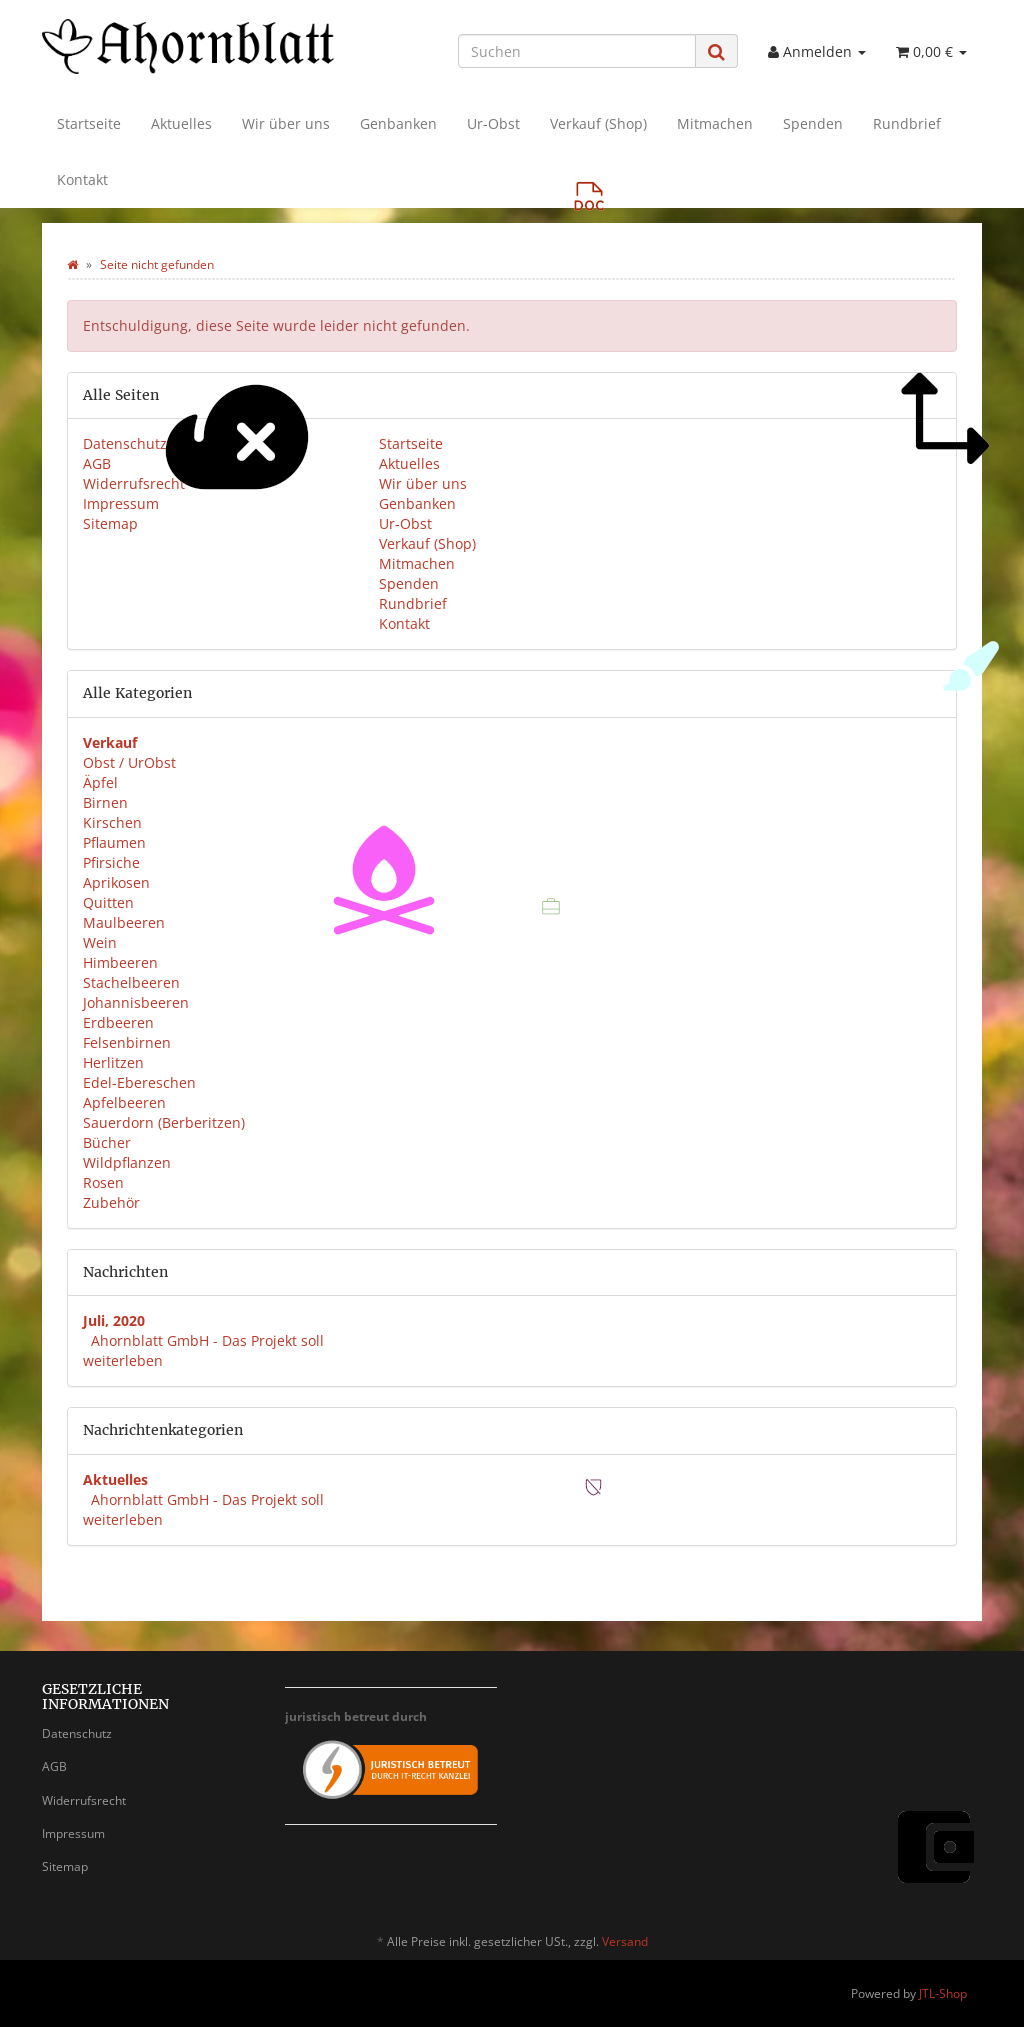  What do you see at coordinates (237, 437) in the screenshot?
I see `disconnect from cloud storage` at bounding box center [237, 437].